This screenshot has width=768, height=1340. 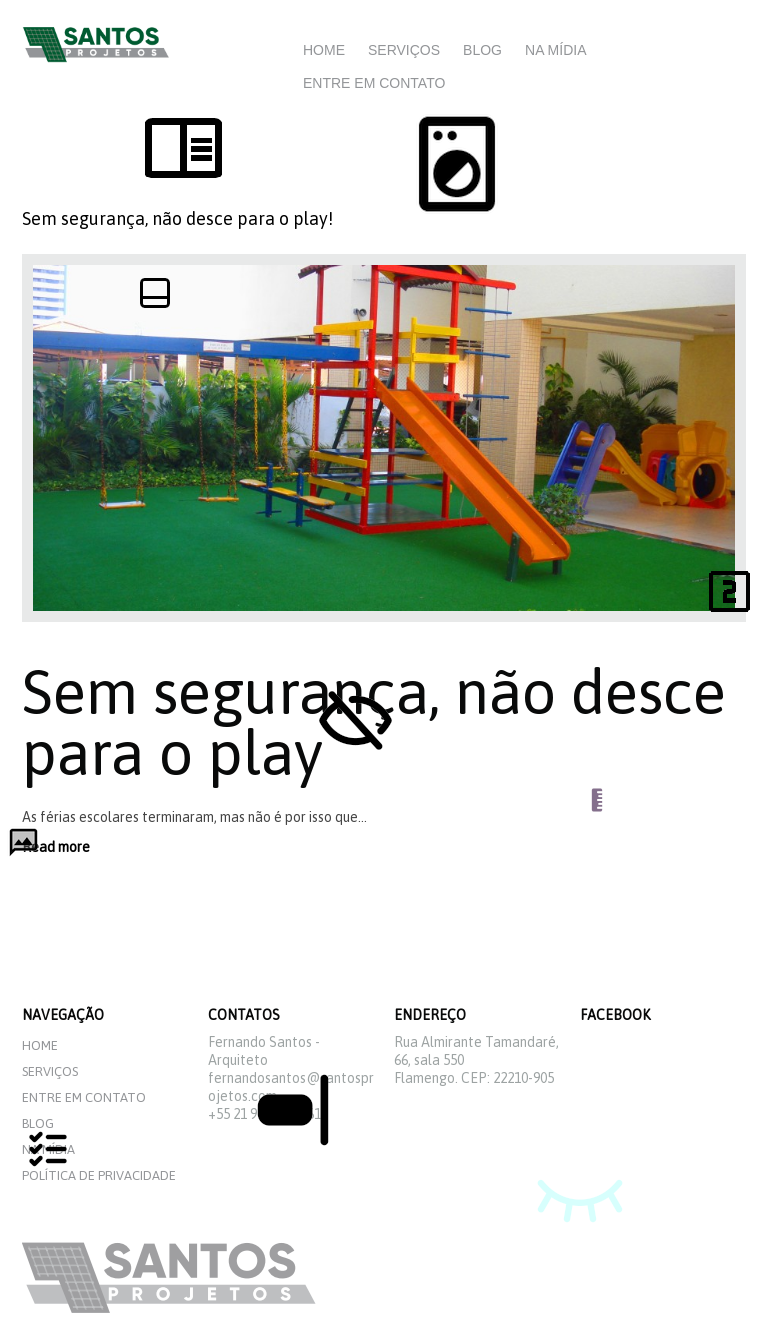 What do you see at coordinates (23, 842) in the screenshot?
I see `send or receive a picture message (MMS)` at bounding box center [23, 842].